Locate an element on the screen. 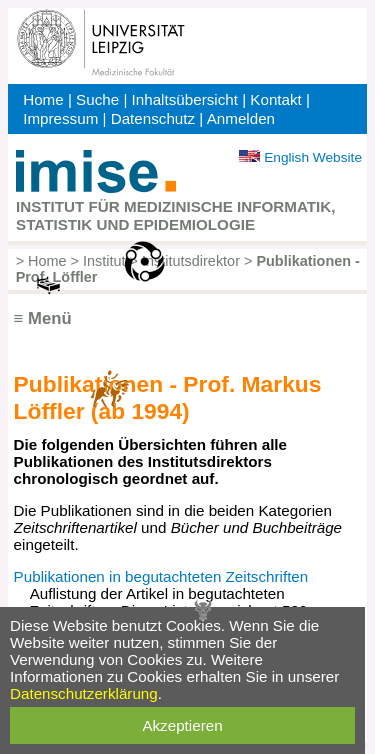 This screenshot has width=375, height=754. select demon or undead character class is located at coordinates (203, 610).